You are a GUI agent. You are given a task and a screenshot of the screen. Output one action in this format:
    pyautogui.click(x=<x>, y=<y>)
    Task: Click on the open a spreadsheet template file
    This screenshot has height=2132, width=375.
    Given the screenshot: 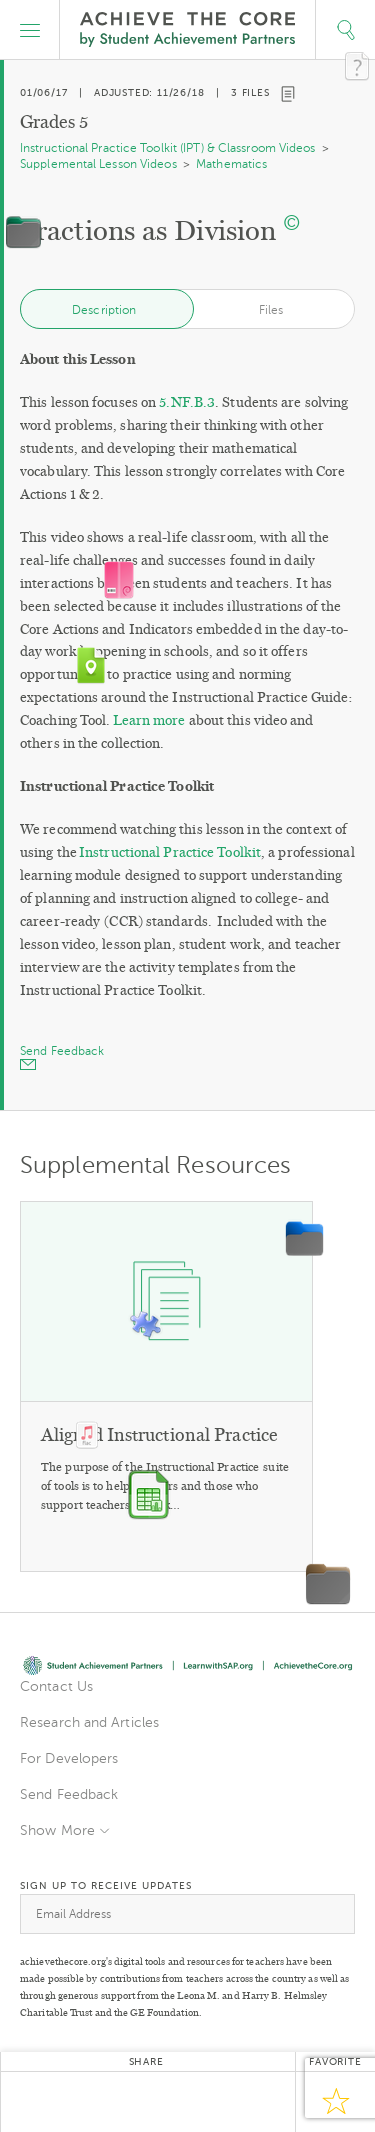 What is the action you would take?
    pyautogui.click(x=148, y=1494)
    